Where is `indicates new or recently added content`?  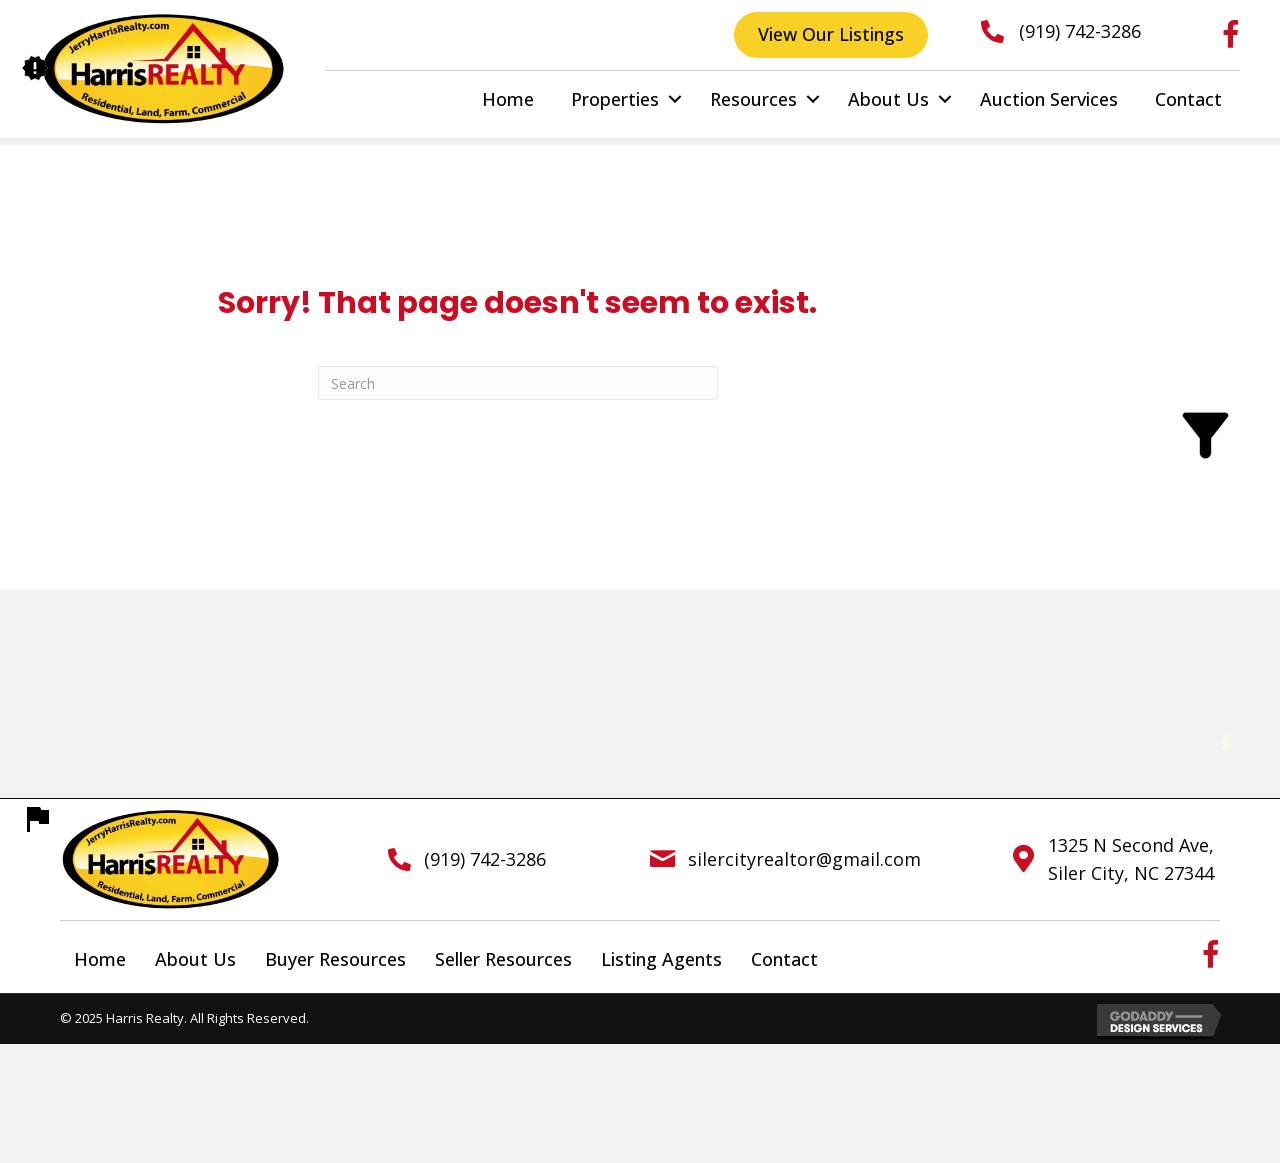 indicates new or recently added content is located at coordinates (35, 68).